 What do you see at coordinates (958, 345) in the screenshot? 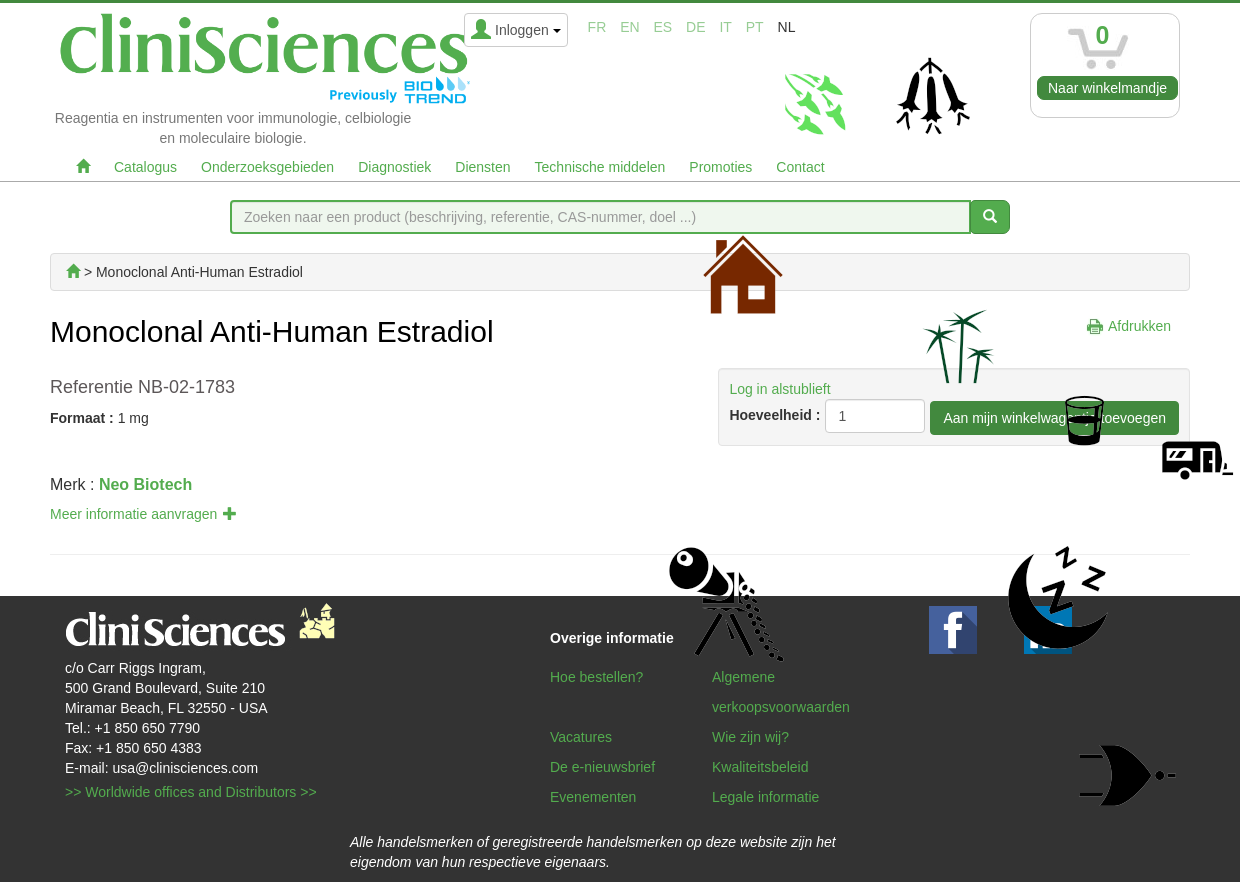
I see `view ancient or historical documents` at bounding box center [958, 345].